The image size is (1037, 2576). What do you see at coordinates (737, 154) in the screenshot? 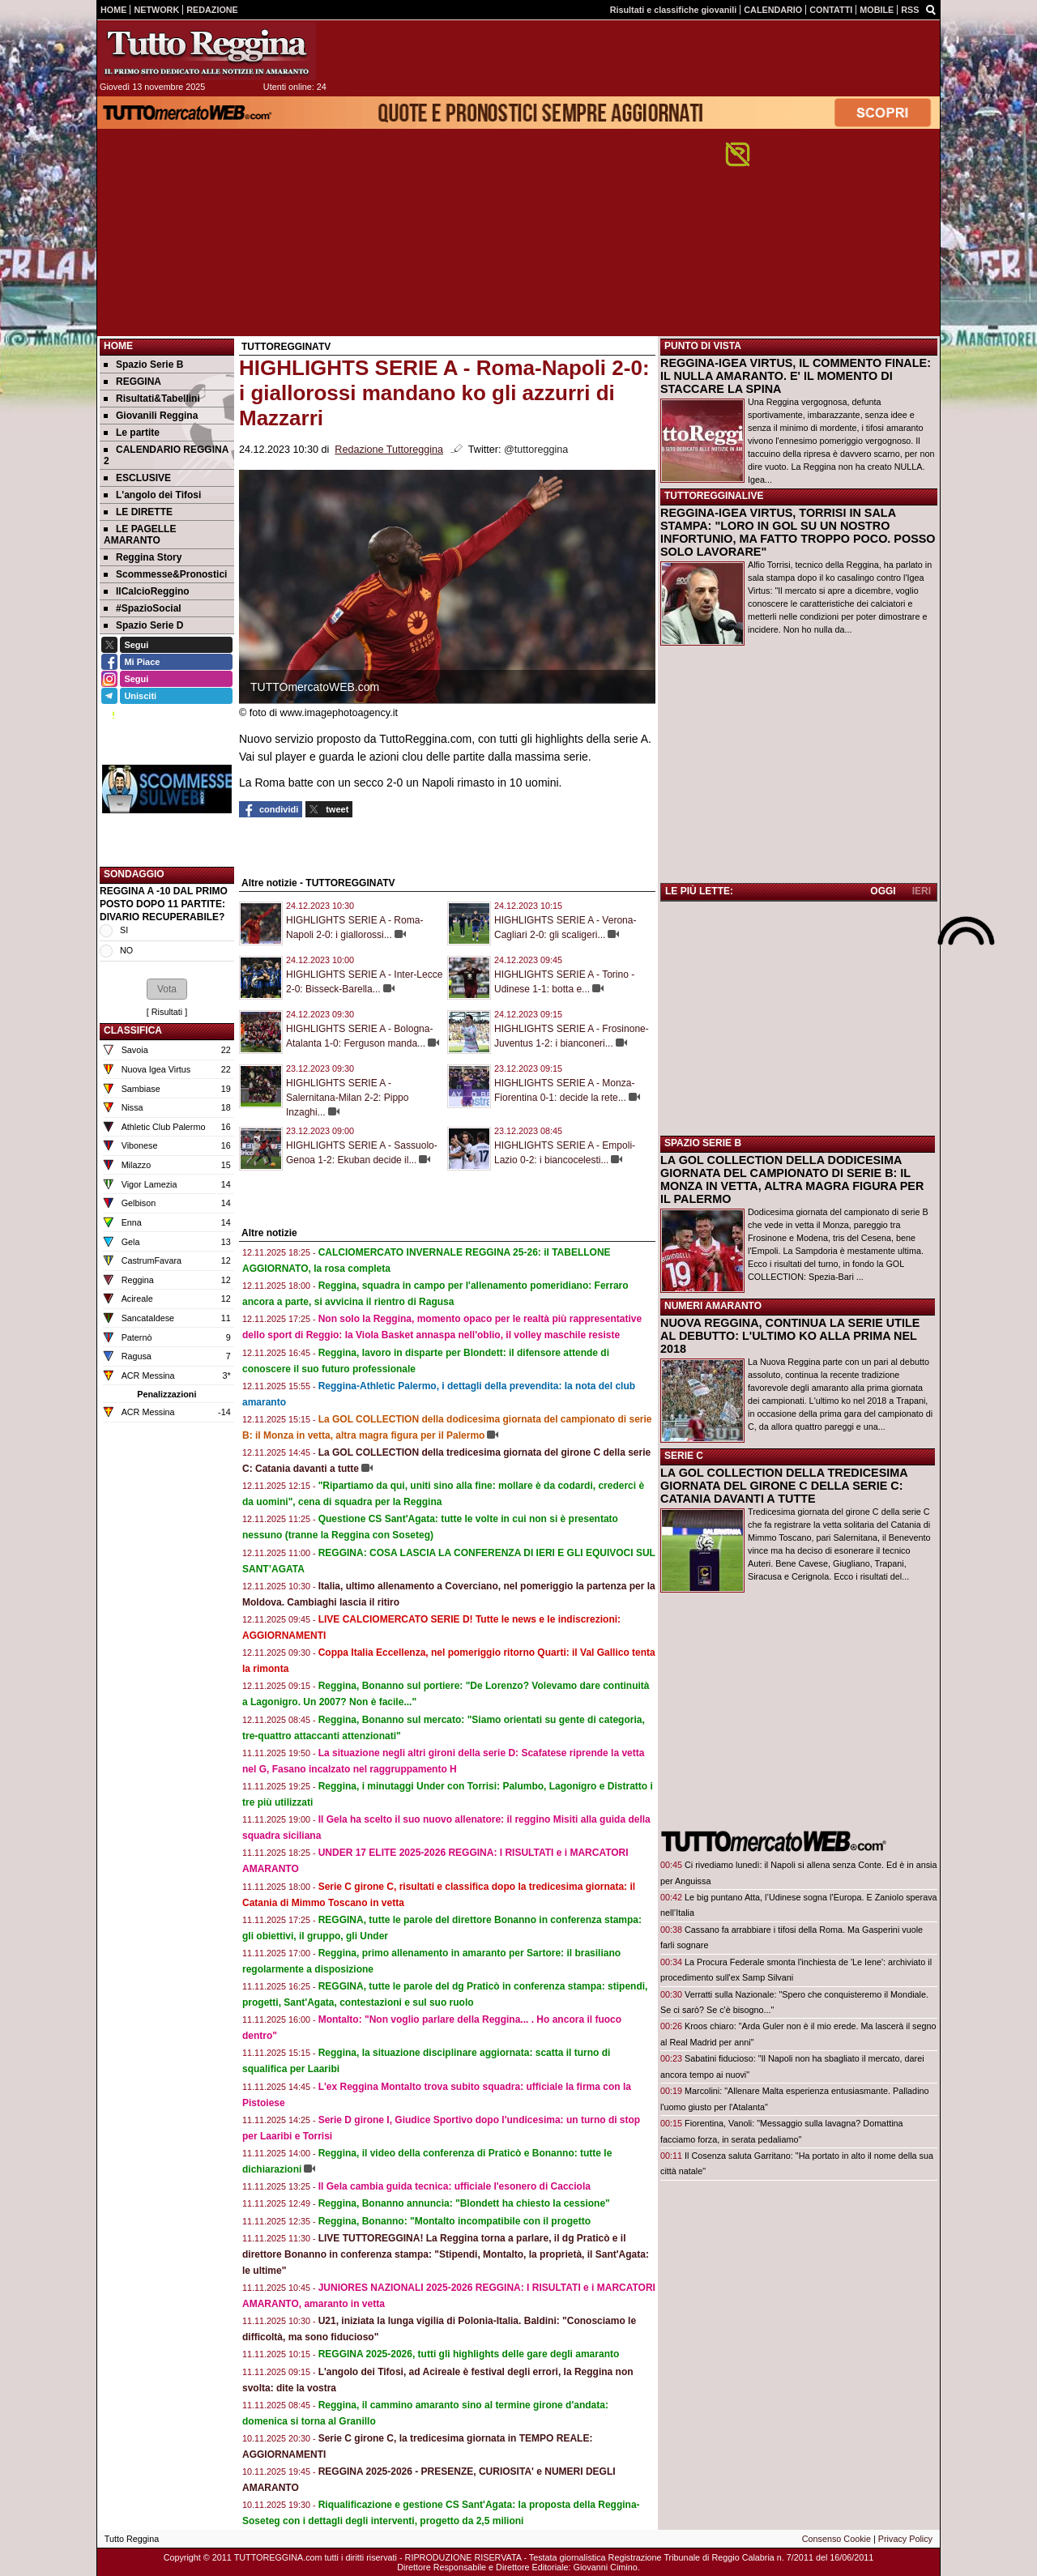
I see `indicates scaling or resizing is disabled` at bounding box center [737, 154].